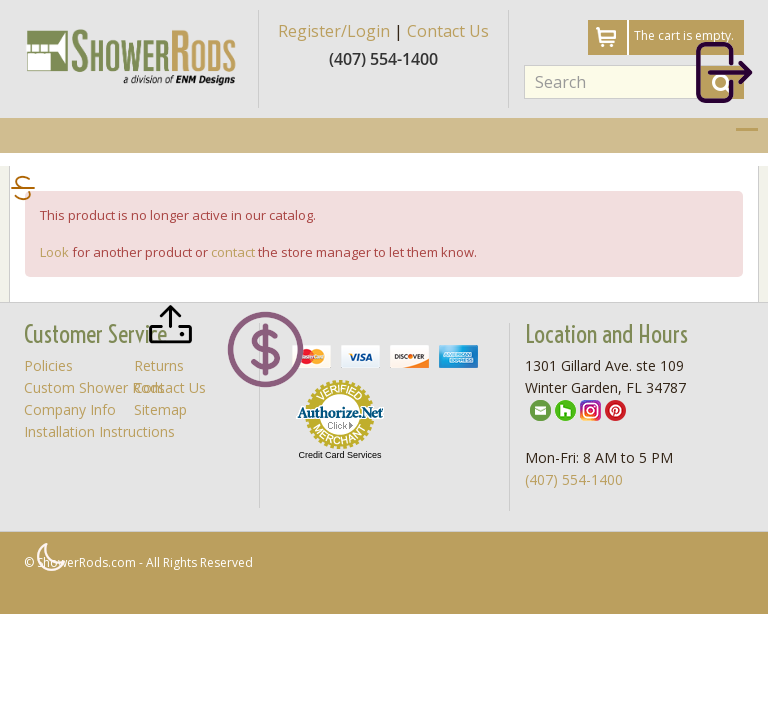 The width and height of the screenshot is (768, 720). What do you see at coordinates (719, 72) in the screenshot?
I see `log out of your account` at bounding box center [719, 72].